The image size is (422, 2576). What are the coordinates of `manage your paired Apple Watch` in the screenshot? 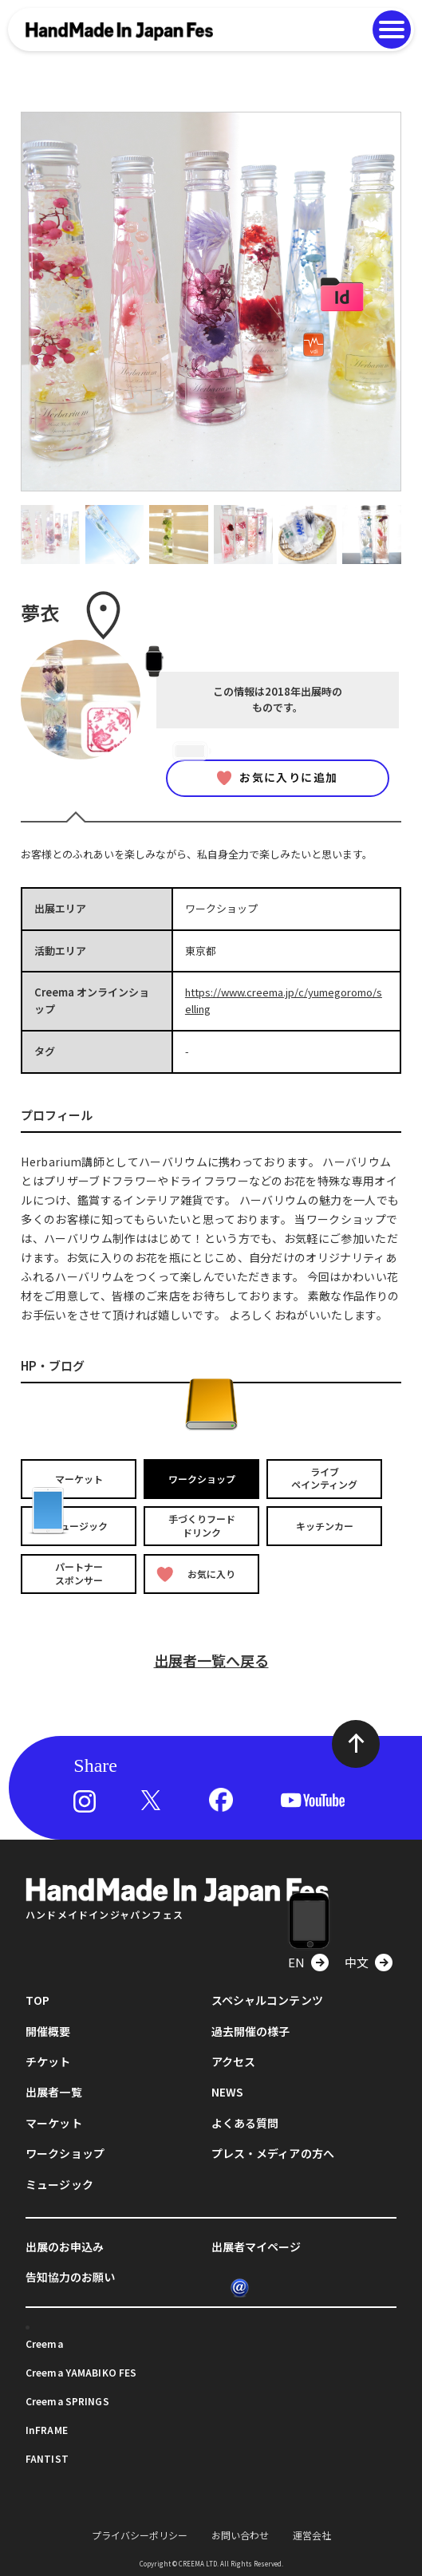 It's located at (154, 661).